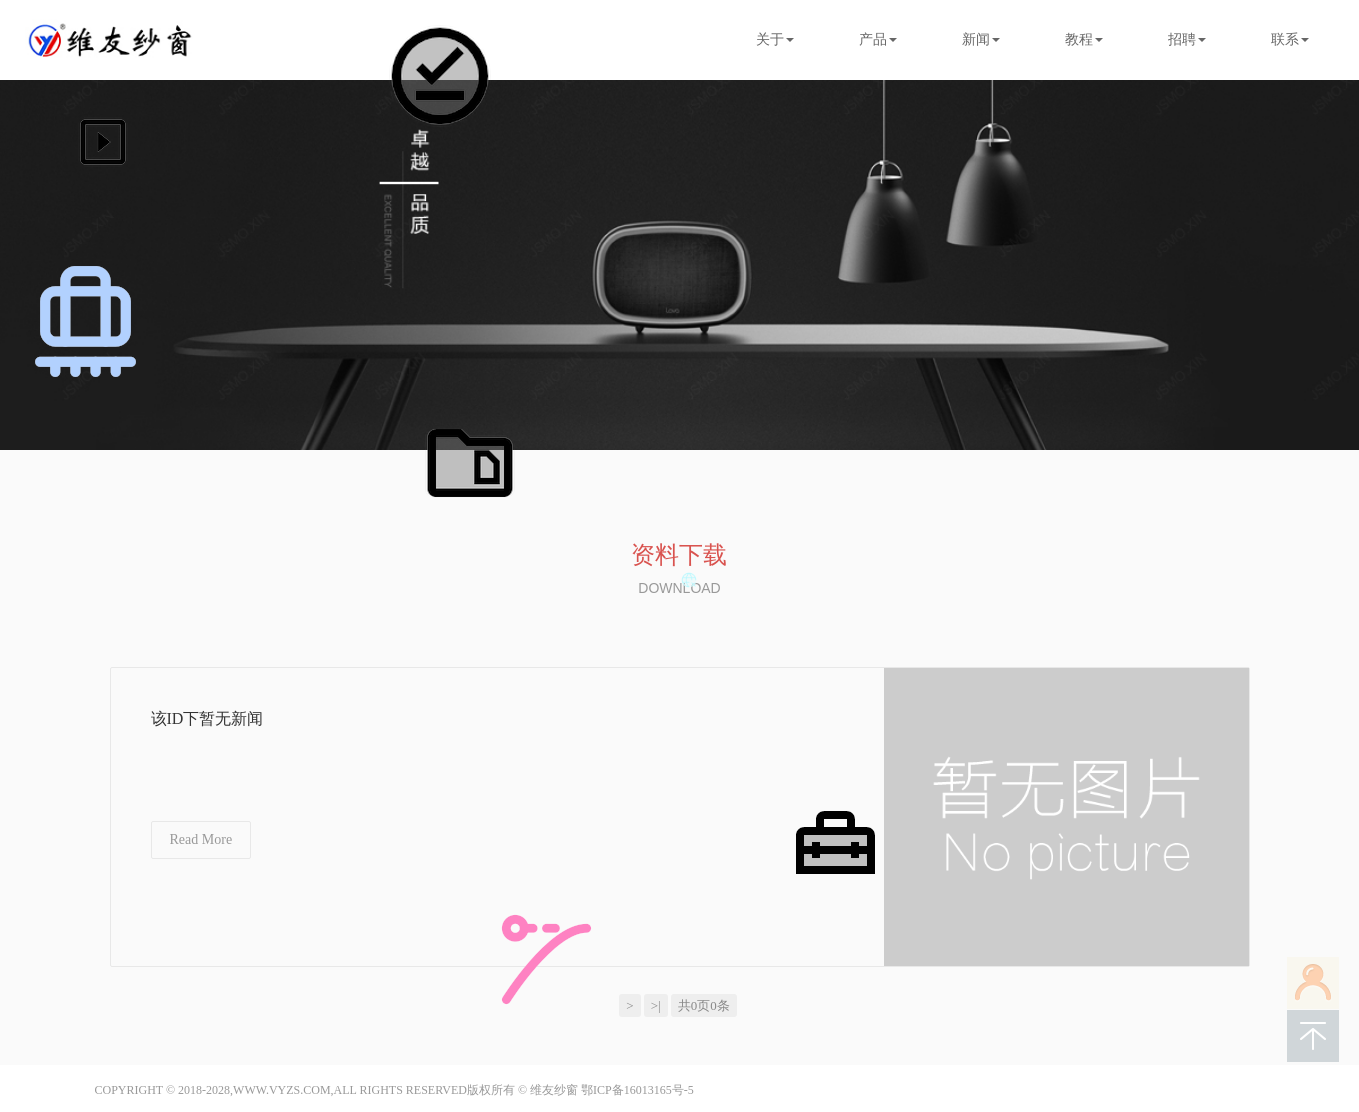  I want to click on indicates content is available offline, so click(440, 76).